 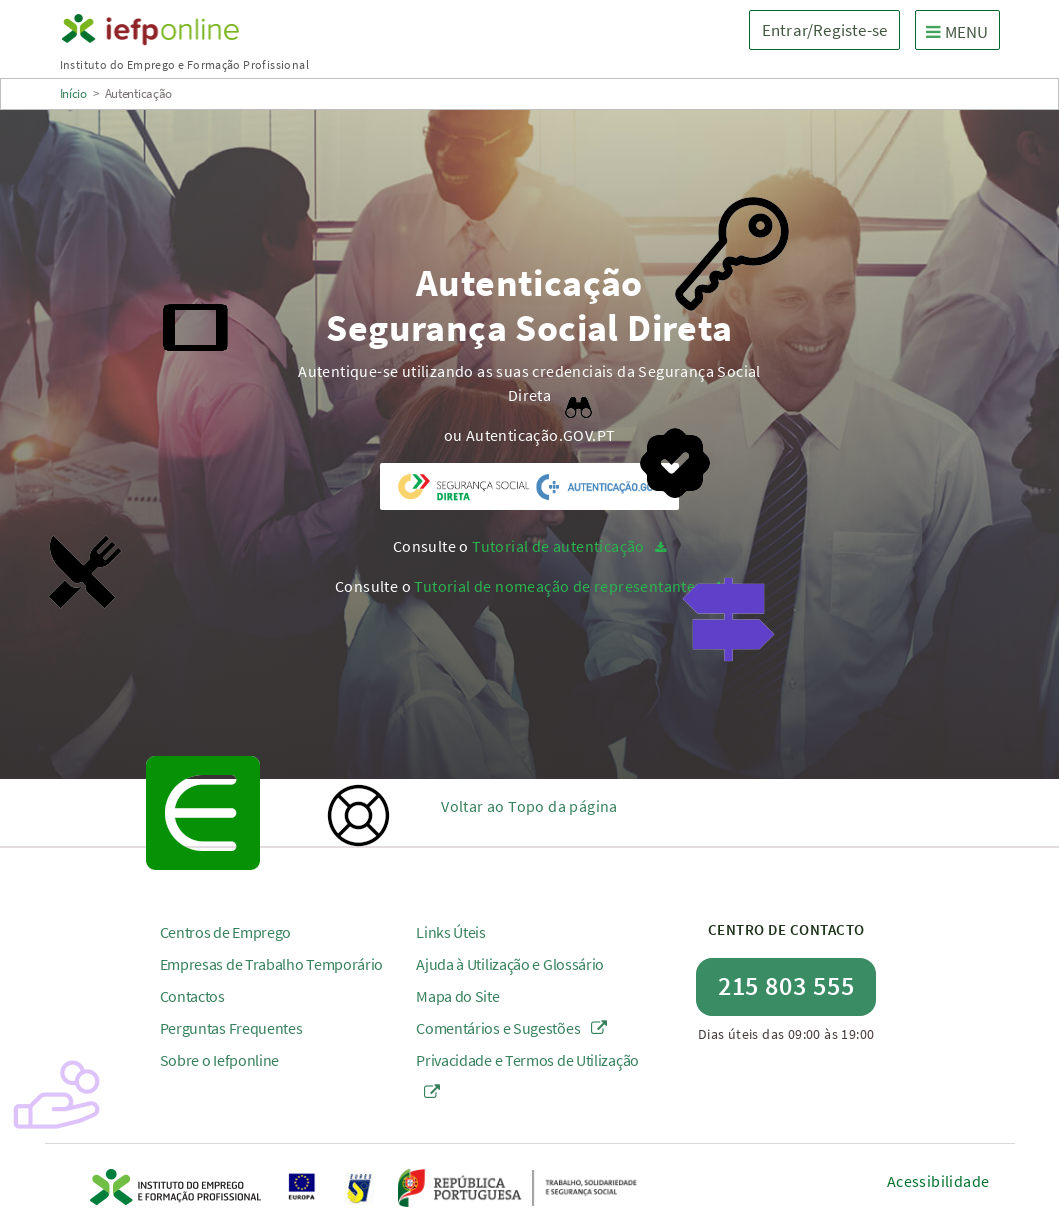 What do you see at coordinates (732, 254) in the screenshot?
I see `access security or password settings` at bounding box center [732, 254].